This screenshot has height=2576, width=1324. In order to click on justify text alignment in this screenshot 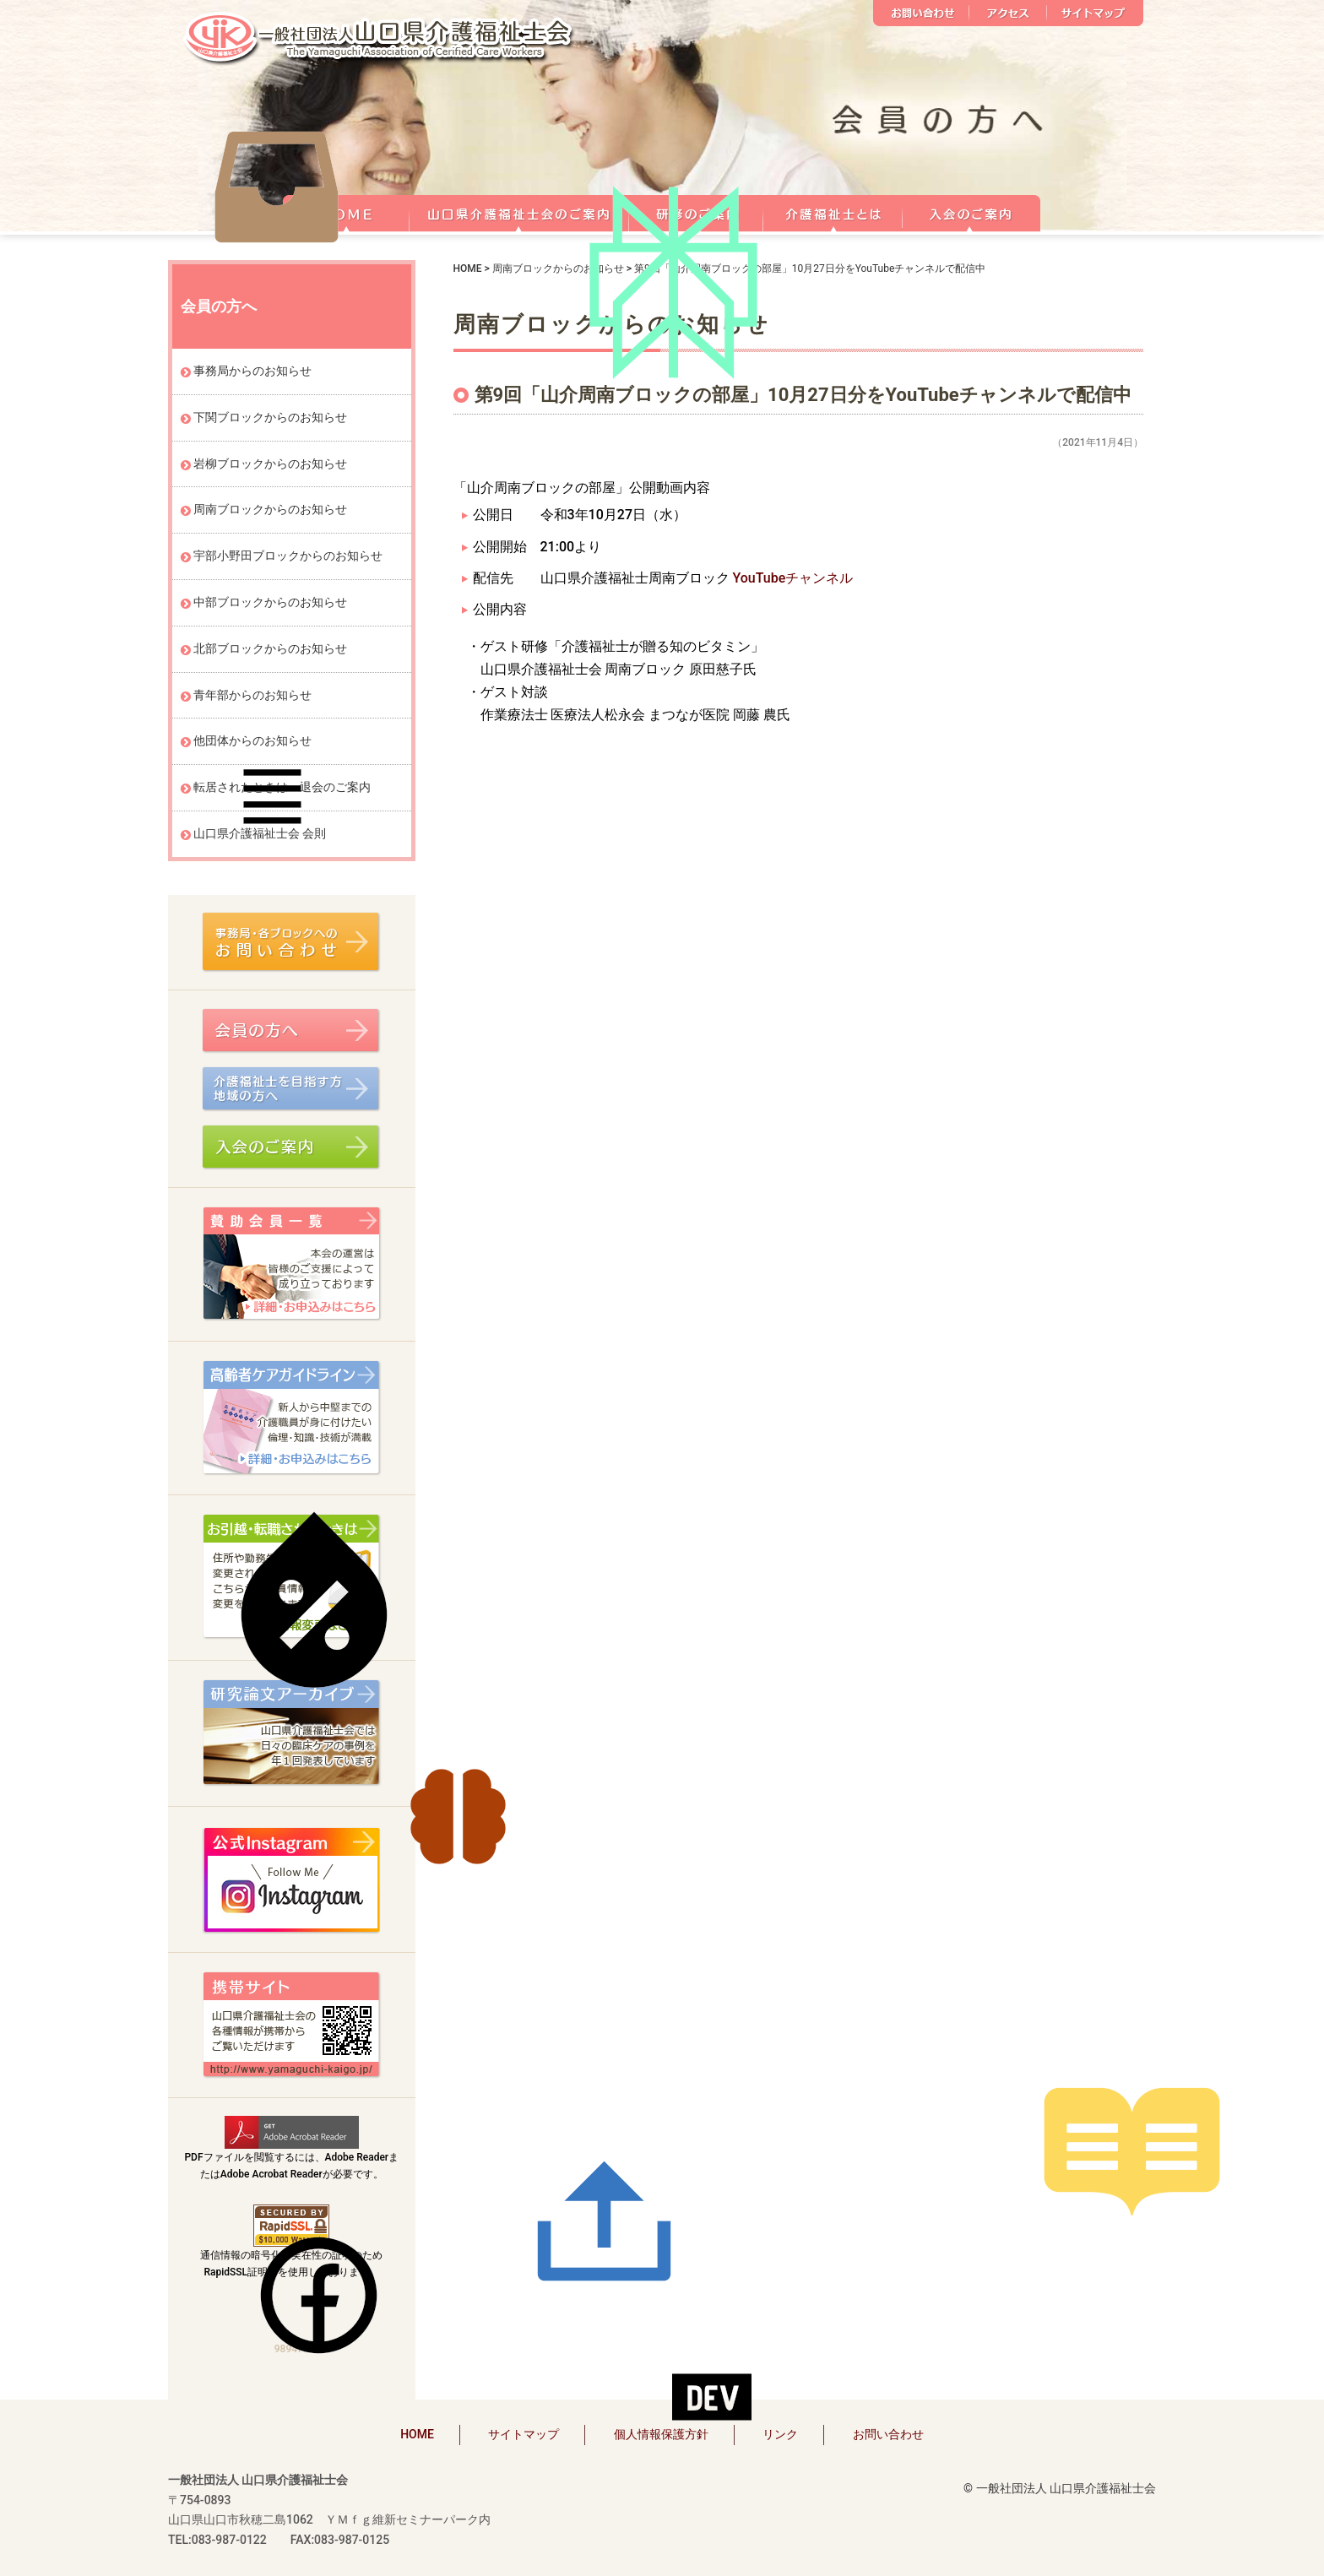, I will do `click(272, 794)`.